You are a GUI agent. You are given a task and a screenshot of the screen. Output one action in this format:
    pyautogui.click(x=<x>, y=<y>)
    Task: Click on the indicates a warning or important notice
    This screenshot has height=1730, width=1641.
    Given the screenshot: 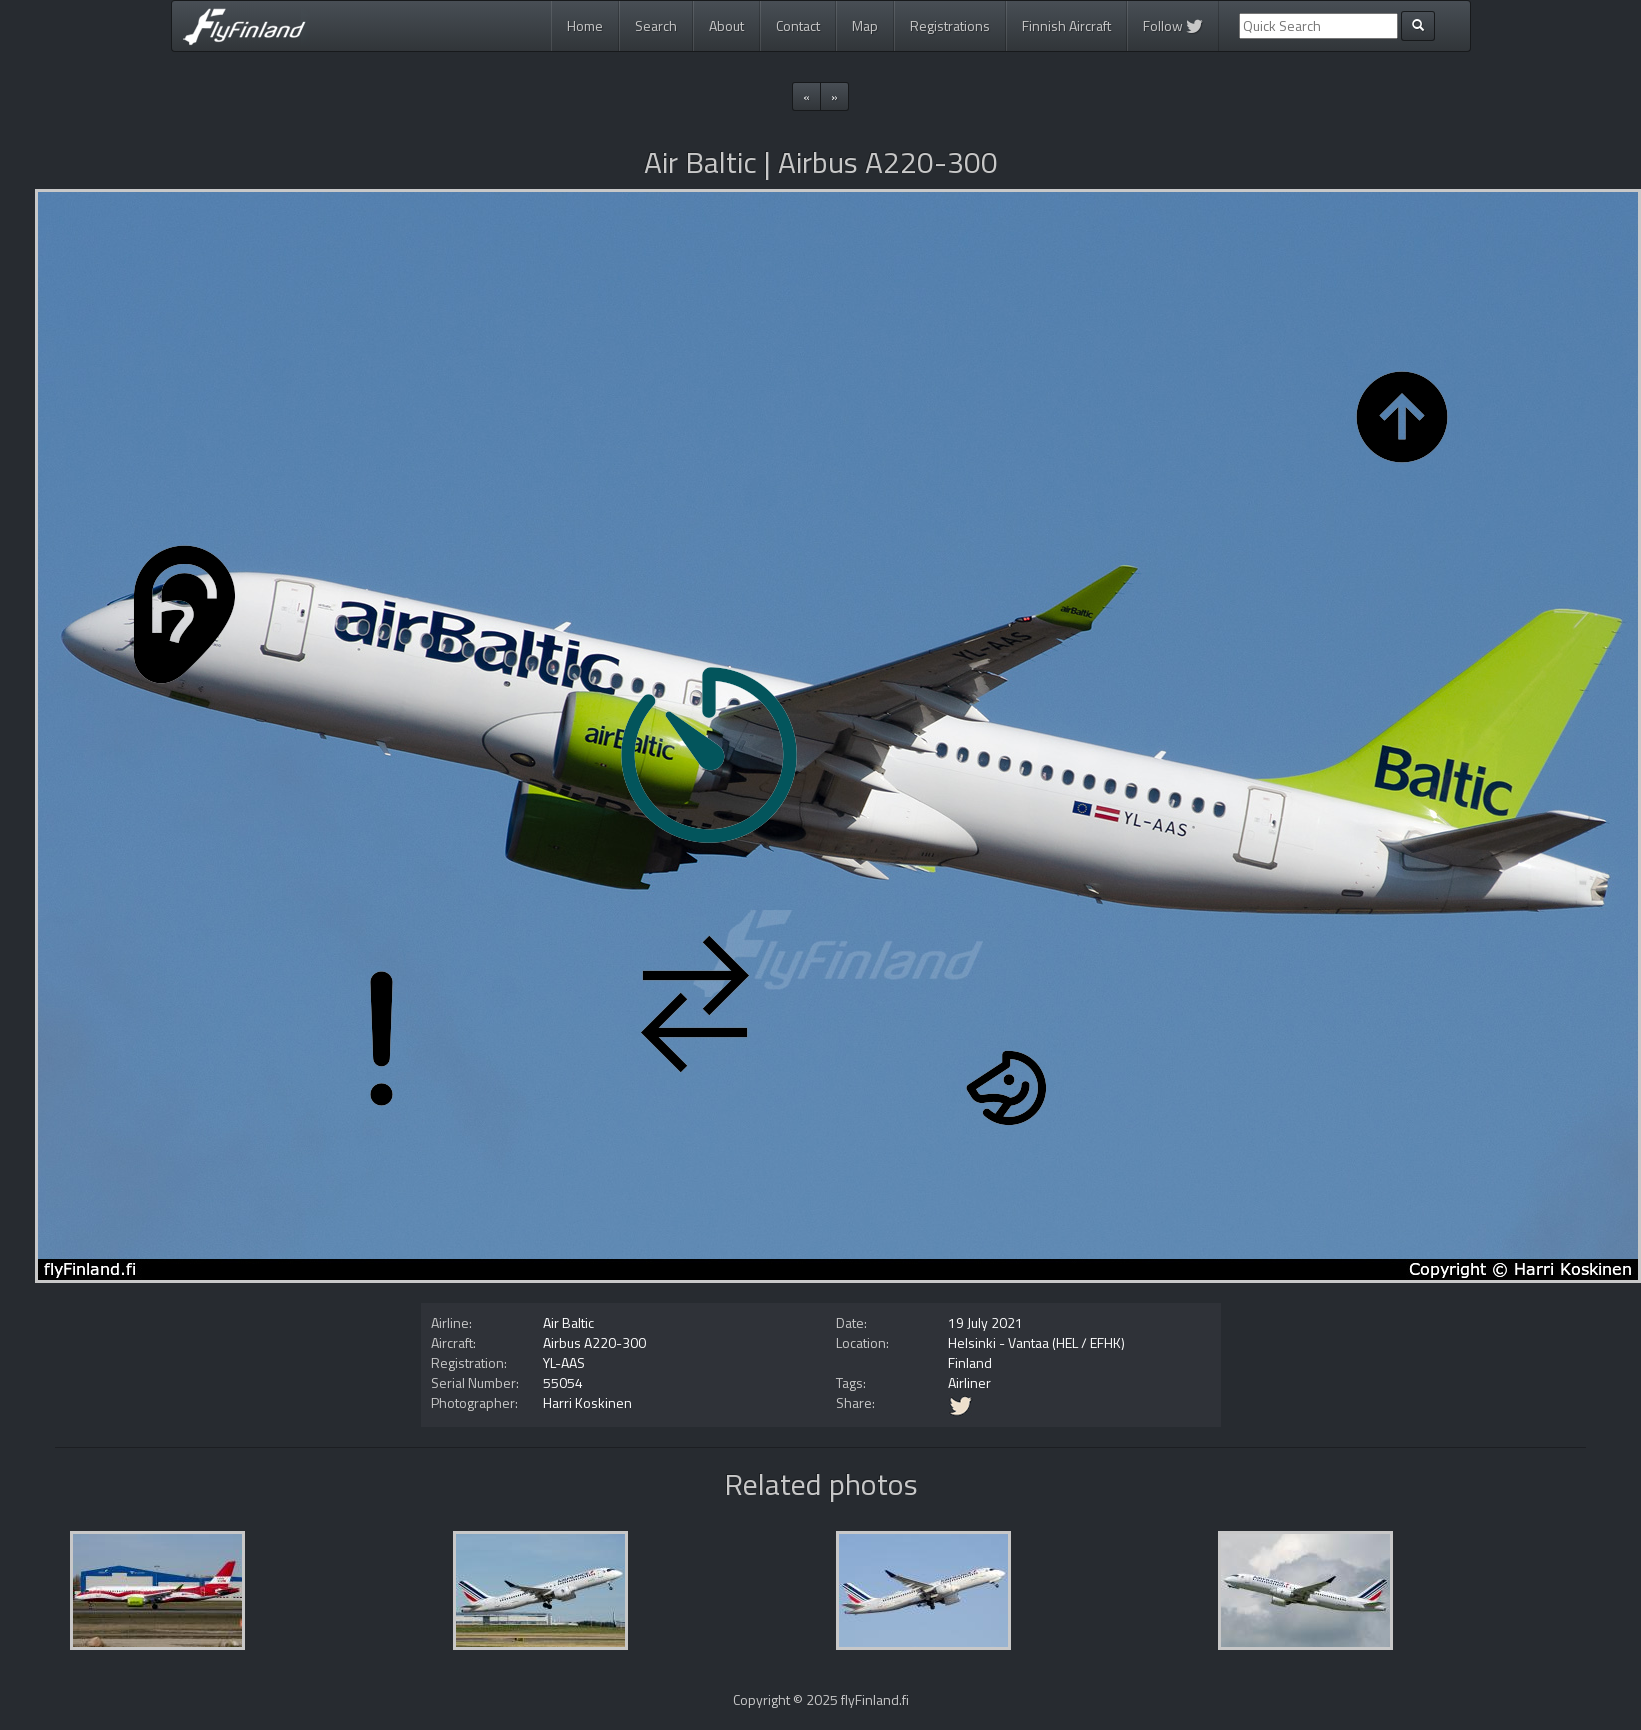 What is the action you would take?
    pyautogui.click(x=381, y=1038)
    